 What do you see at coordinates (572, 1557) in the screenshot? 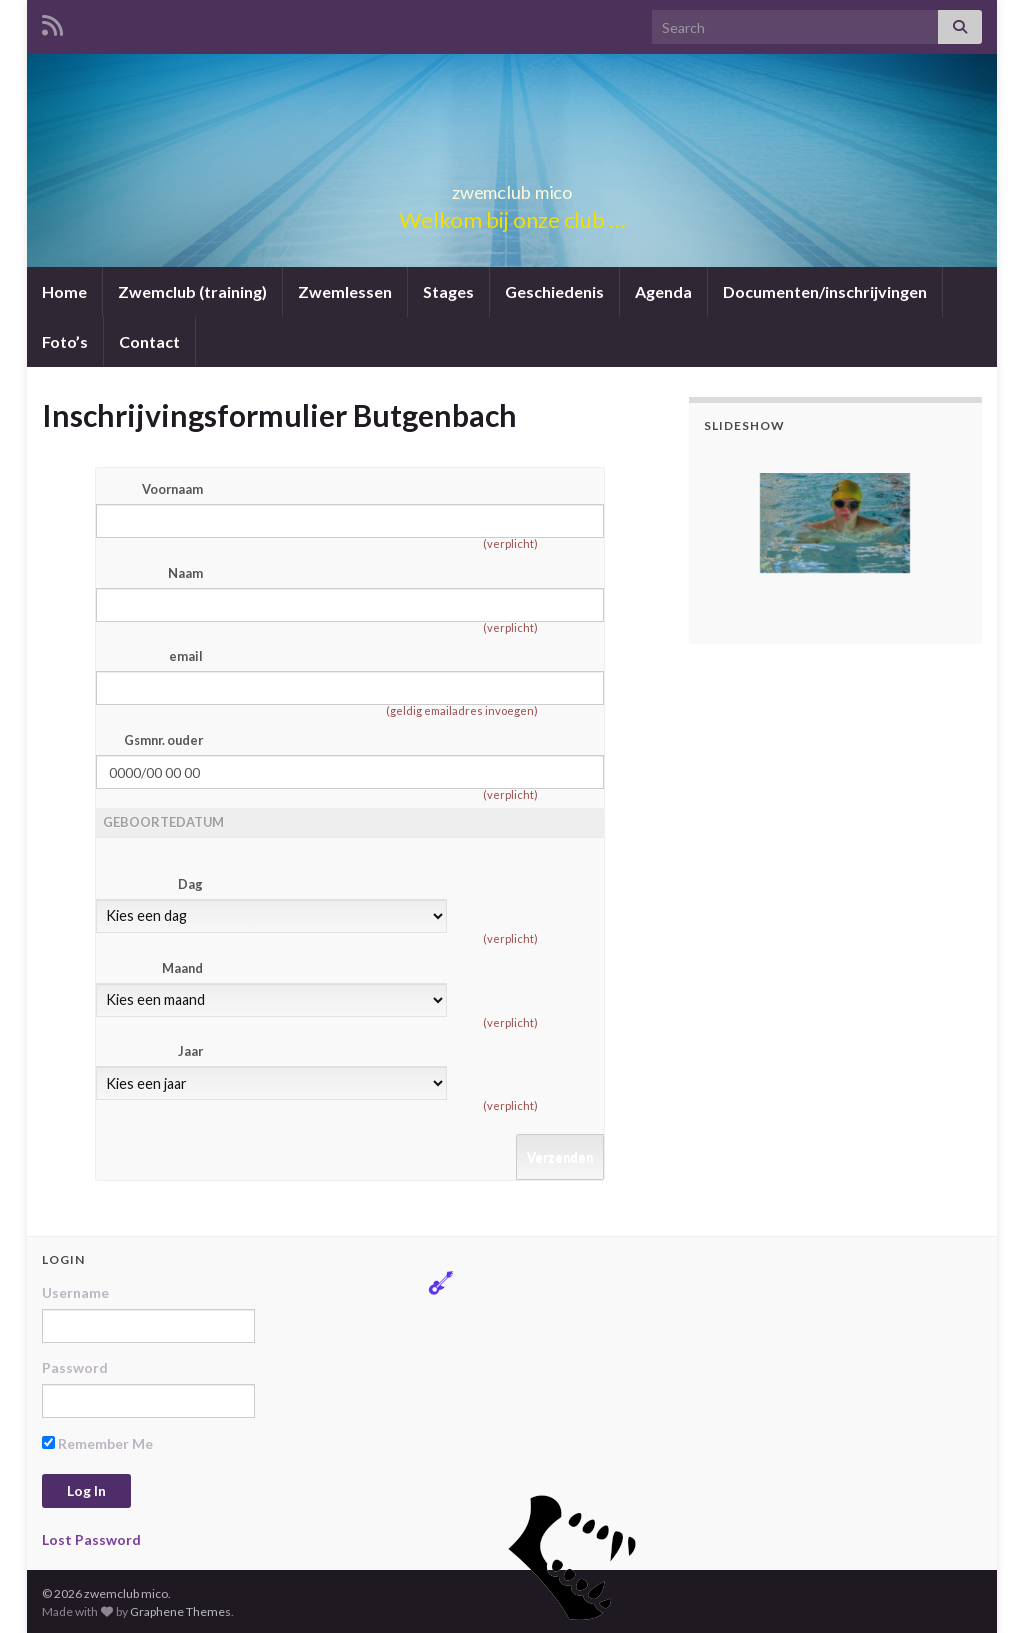
I see `jawbone item in a game inventory` at bounding box center [572, 1557].